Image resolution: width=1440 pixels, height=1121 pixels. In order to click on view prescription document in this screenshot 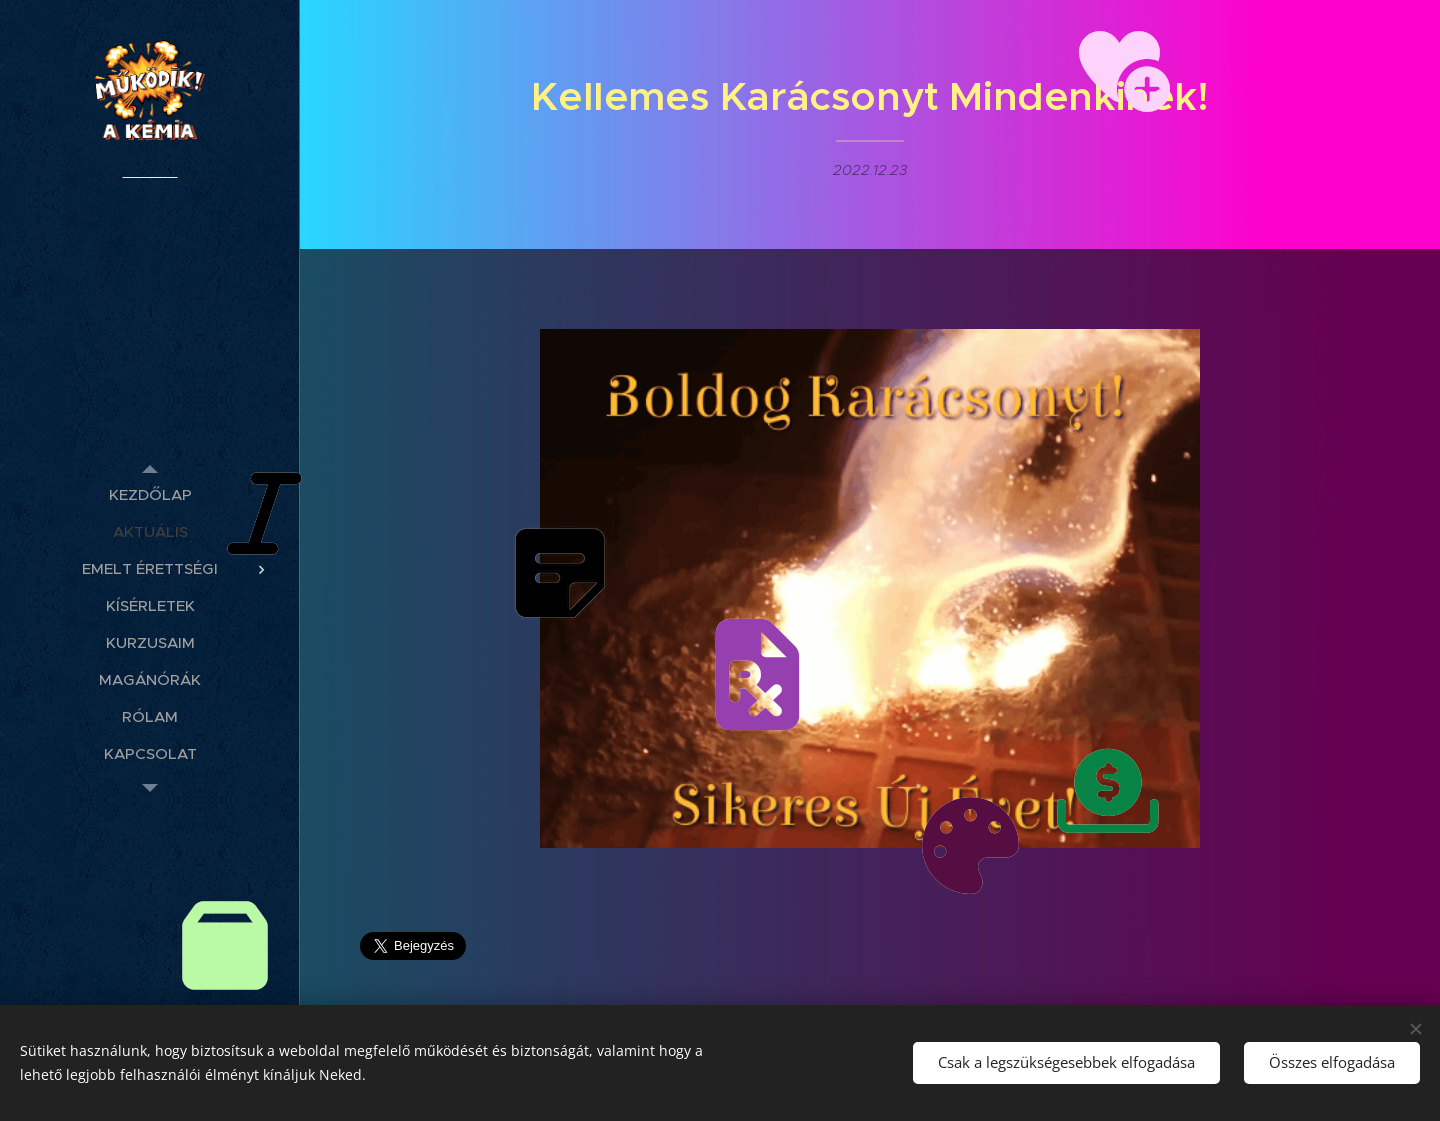, I will do `click(757, 674)`.